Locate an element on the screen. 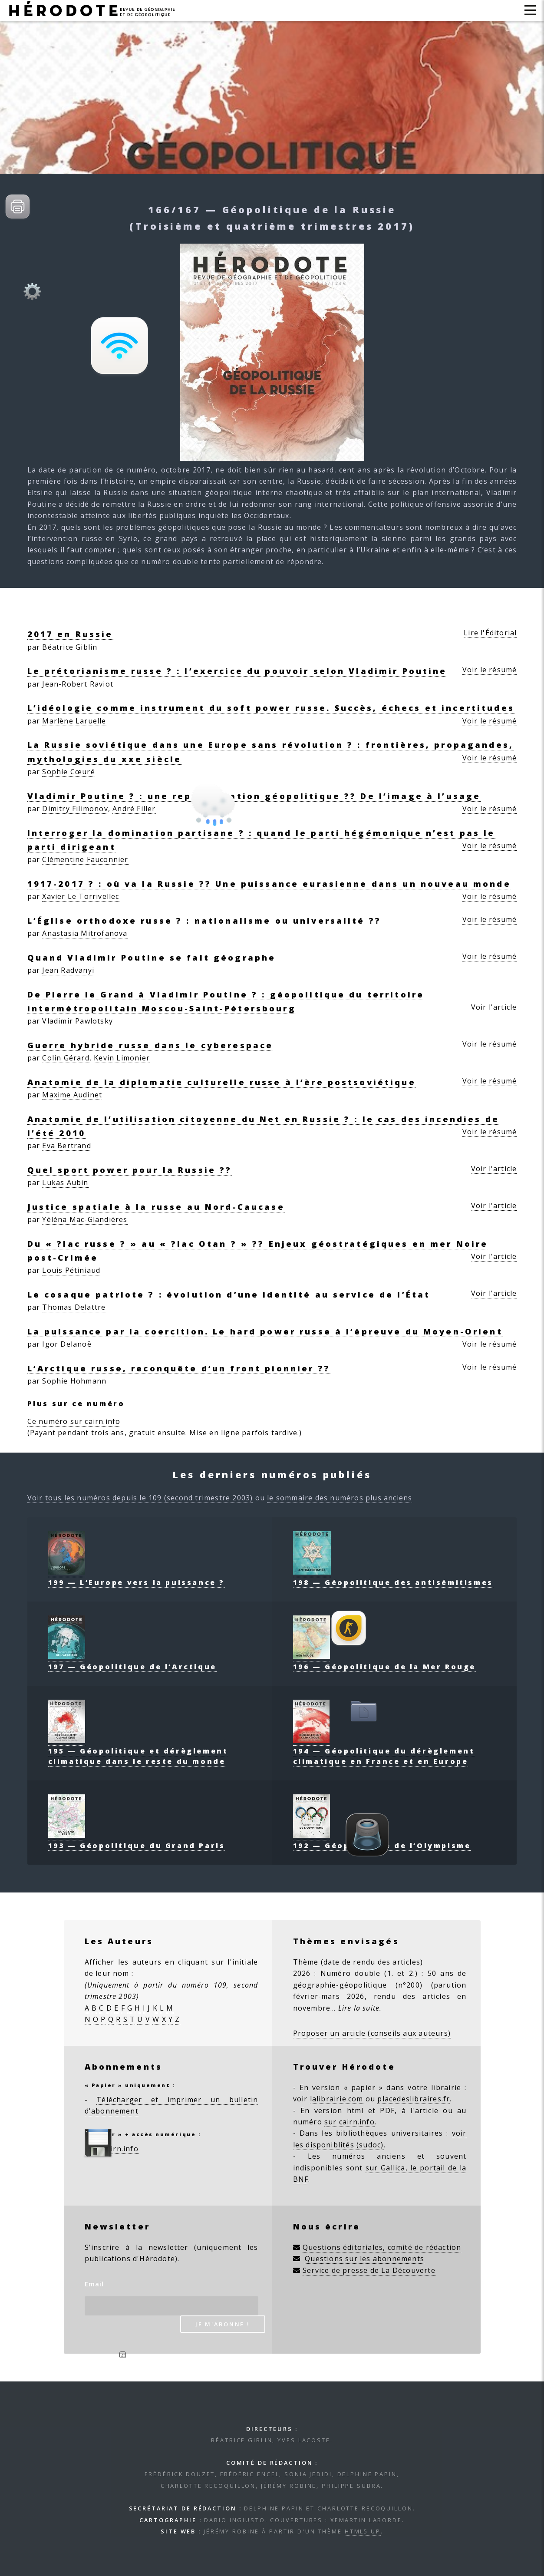  access printer settings and preferences is located at coordinates (17, 207).